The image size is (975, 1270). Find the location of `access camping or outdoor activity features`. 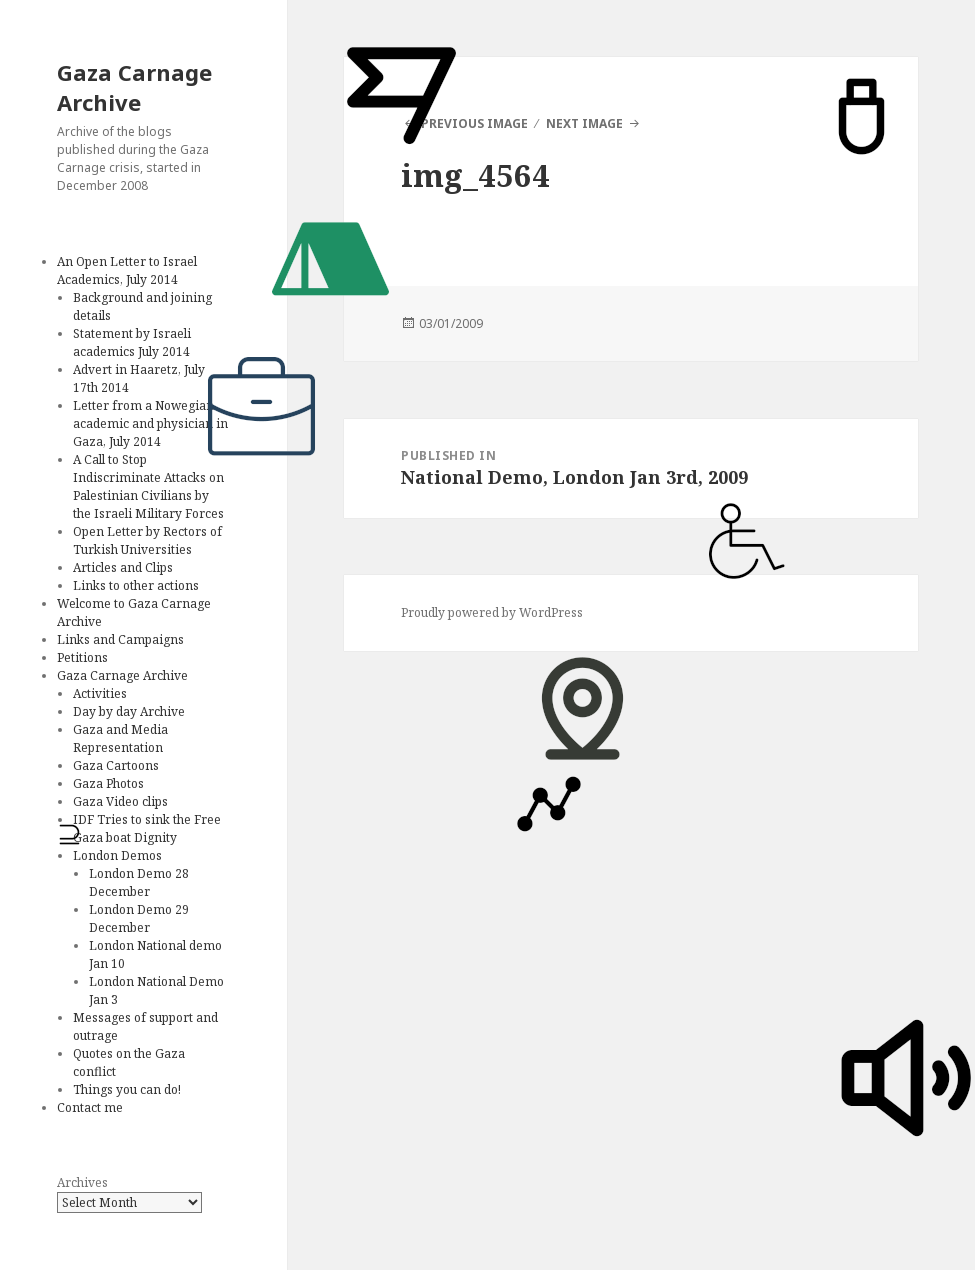

access camping or outdoor activity features is located at coordinates (330, 262).